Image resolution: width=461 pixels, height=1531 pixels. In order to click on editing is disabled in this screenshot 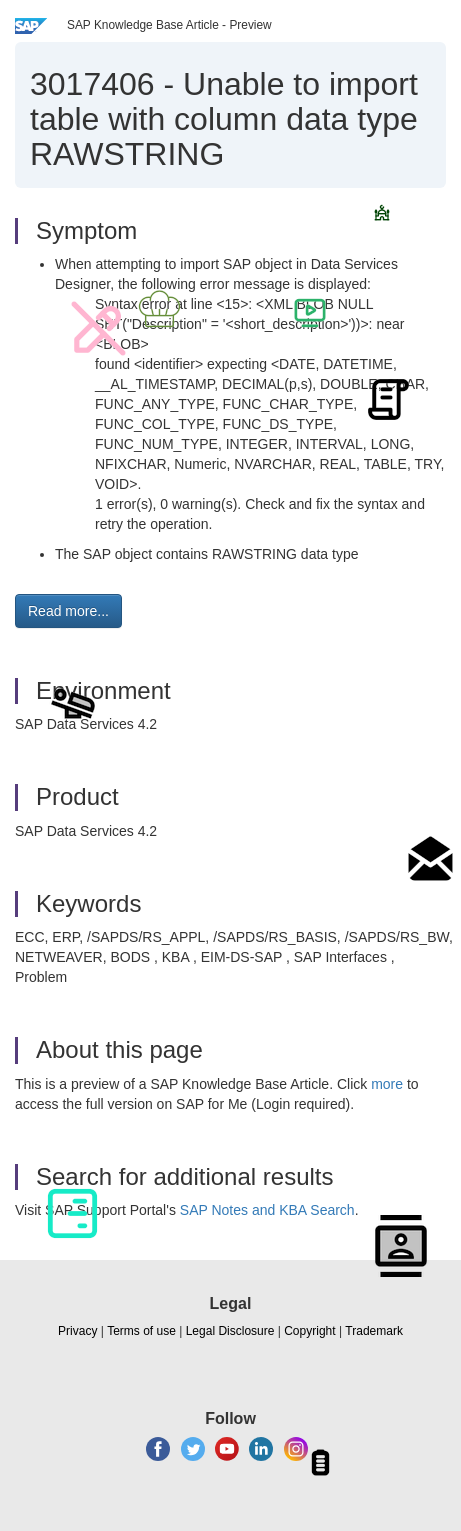, I will do `click(98, 328)`.